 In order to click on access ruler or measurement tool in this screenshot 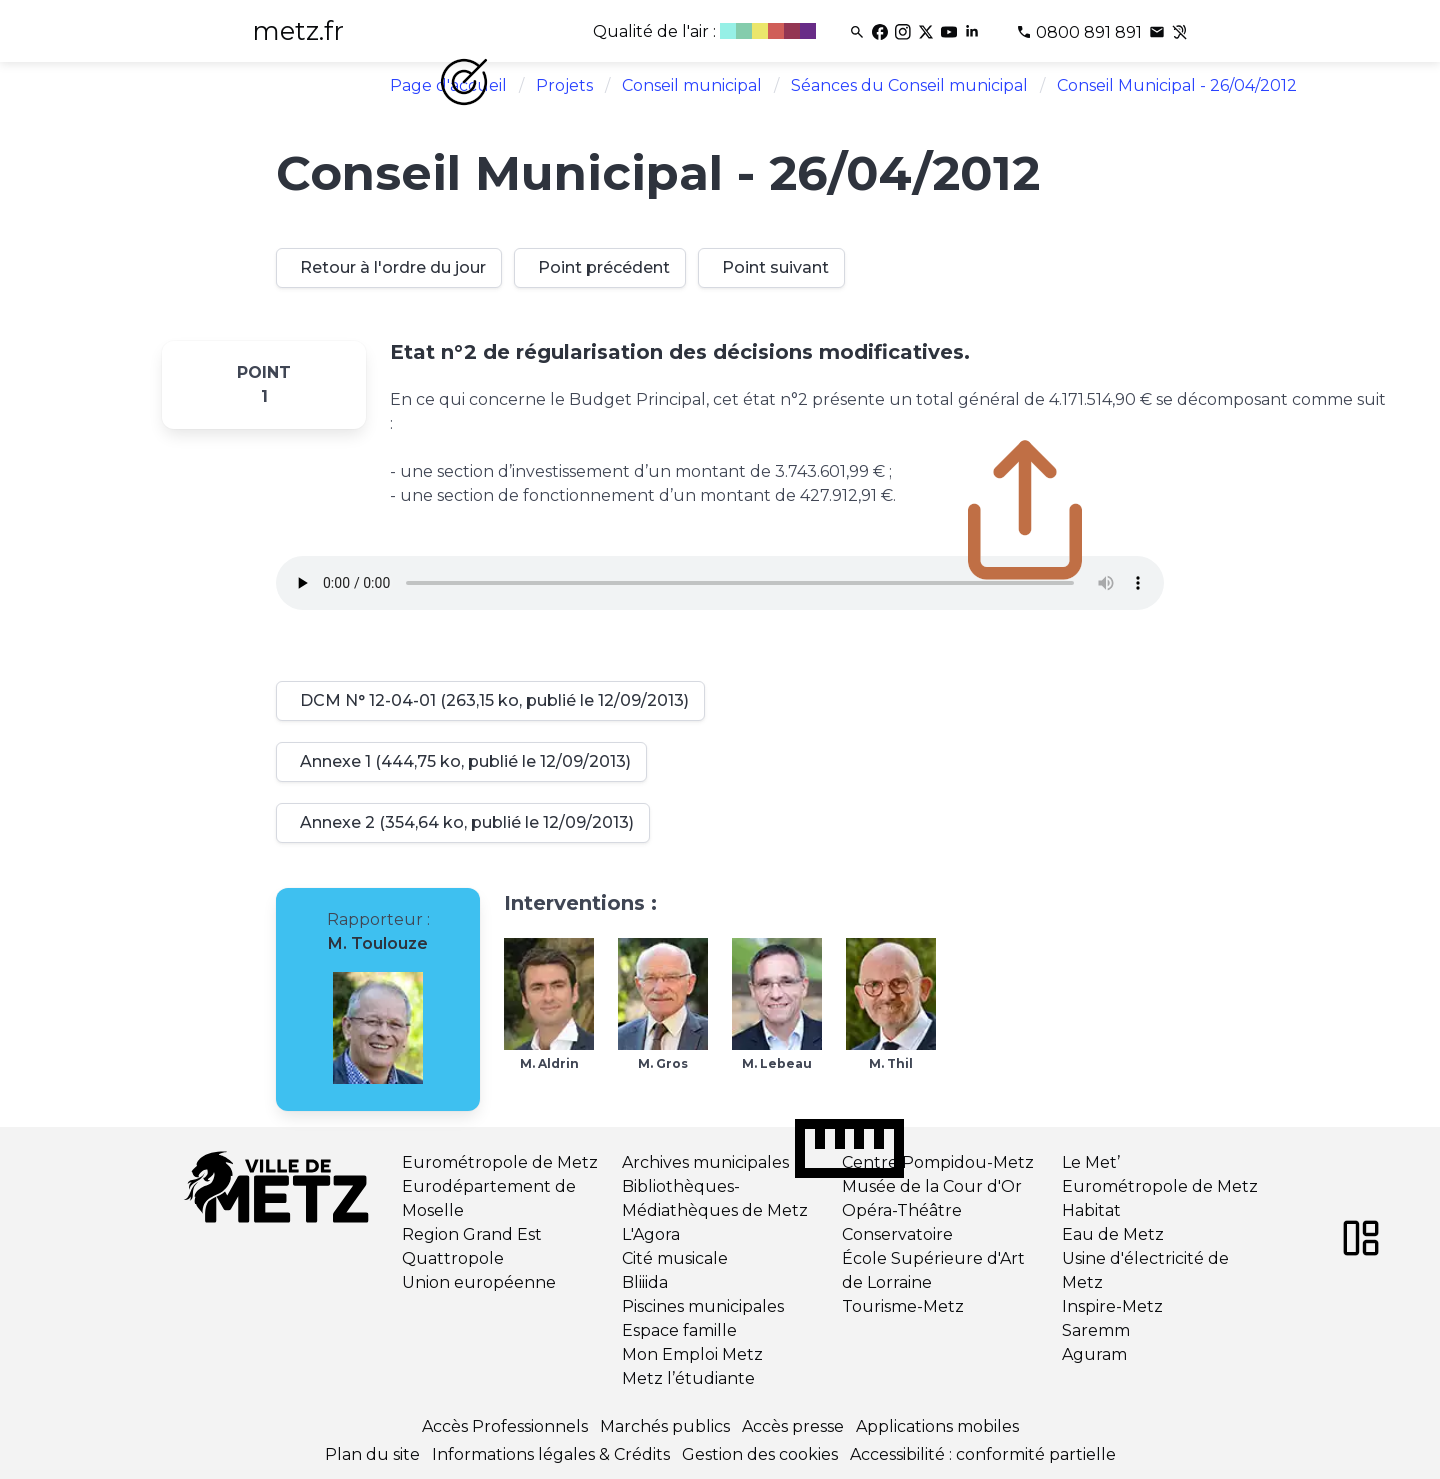, I will do `click(849, 1148)`.